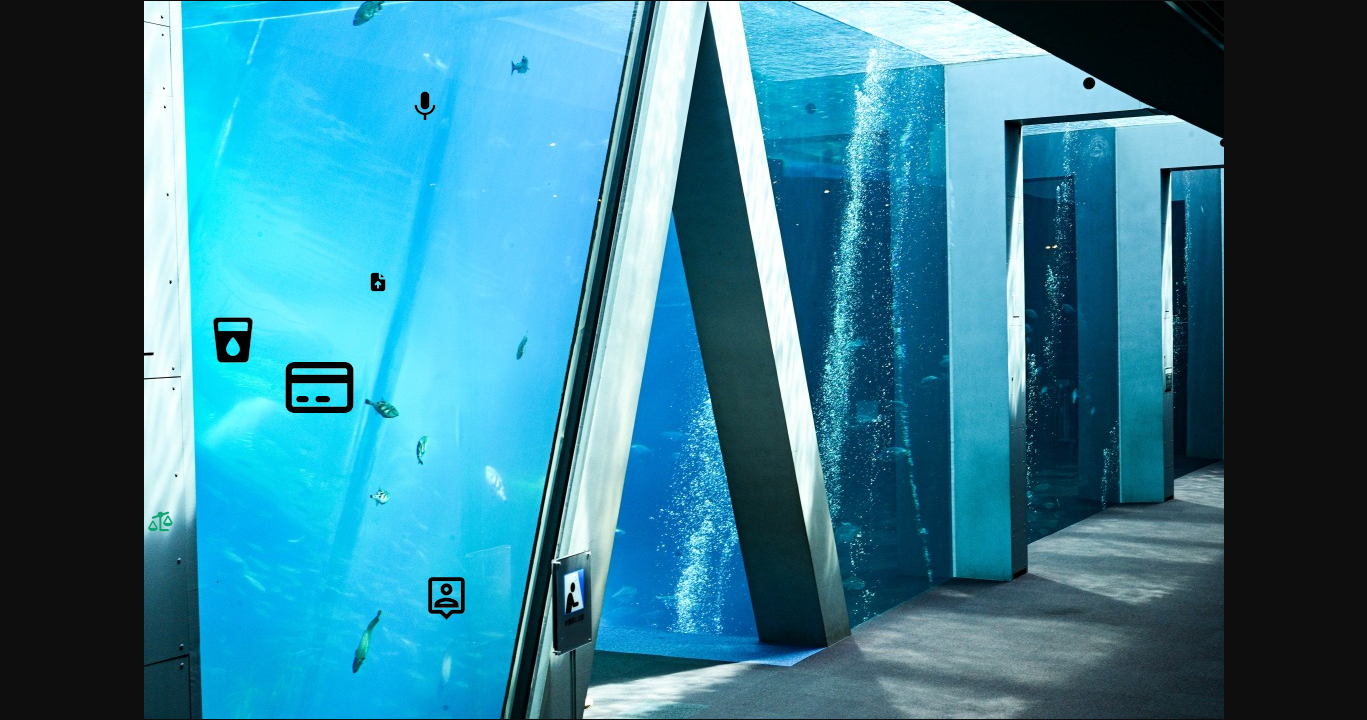  What do you see at coordinates (446, 597) in the screenshot?
I see `view a person's location on the map` at bounding box center [446, 597].